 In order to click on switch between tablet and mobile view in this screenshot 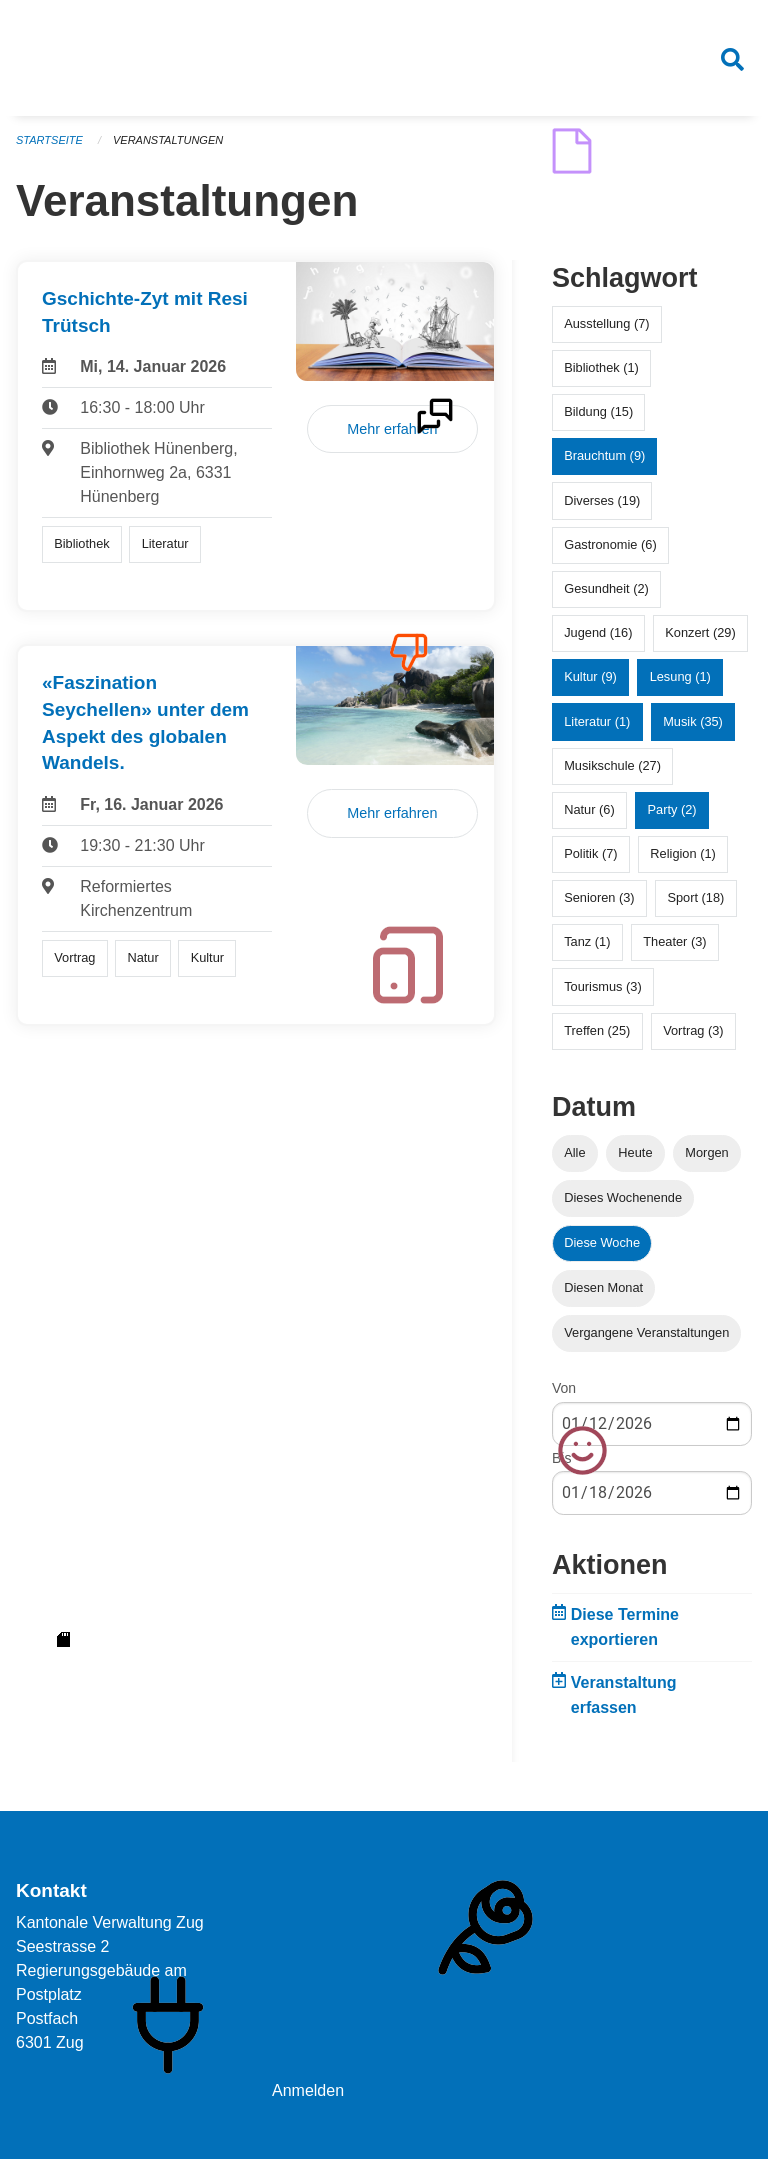, I will do `click(408, 965)`.